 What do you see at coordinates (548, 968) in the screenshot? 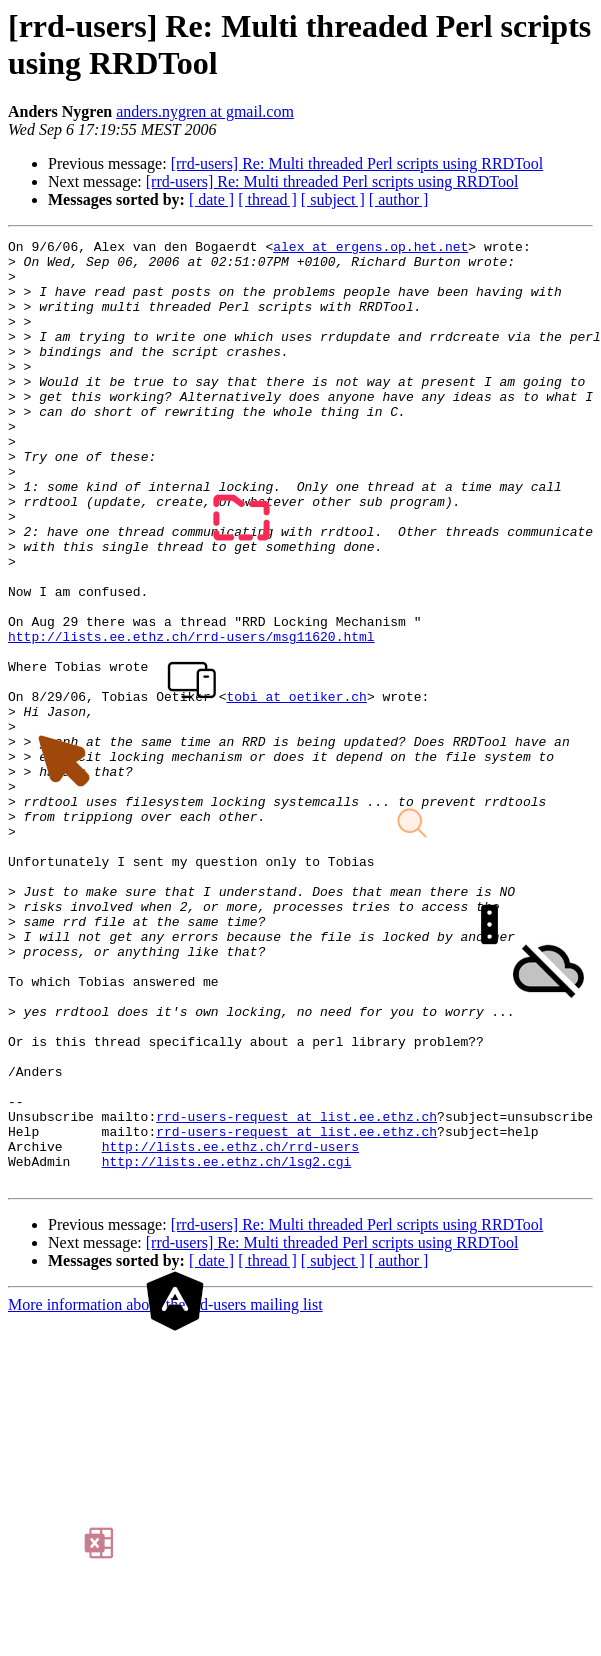
I see `indicates no cloud connection available` at bounding box center [548, 968].